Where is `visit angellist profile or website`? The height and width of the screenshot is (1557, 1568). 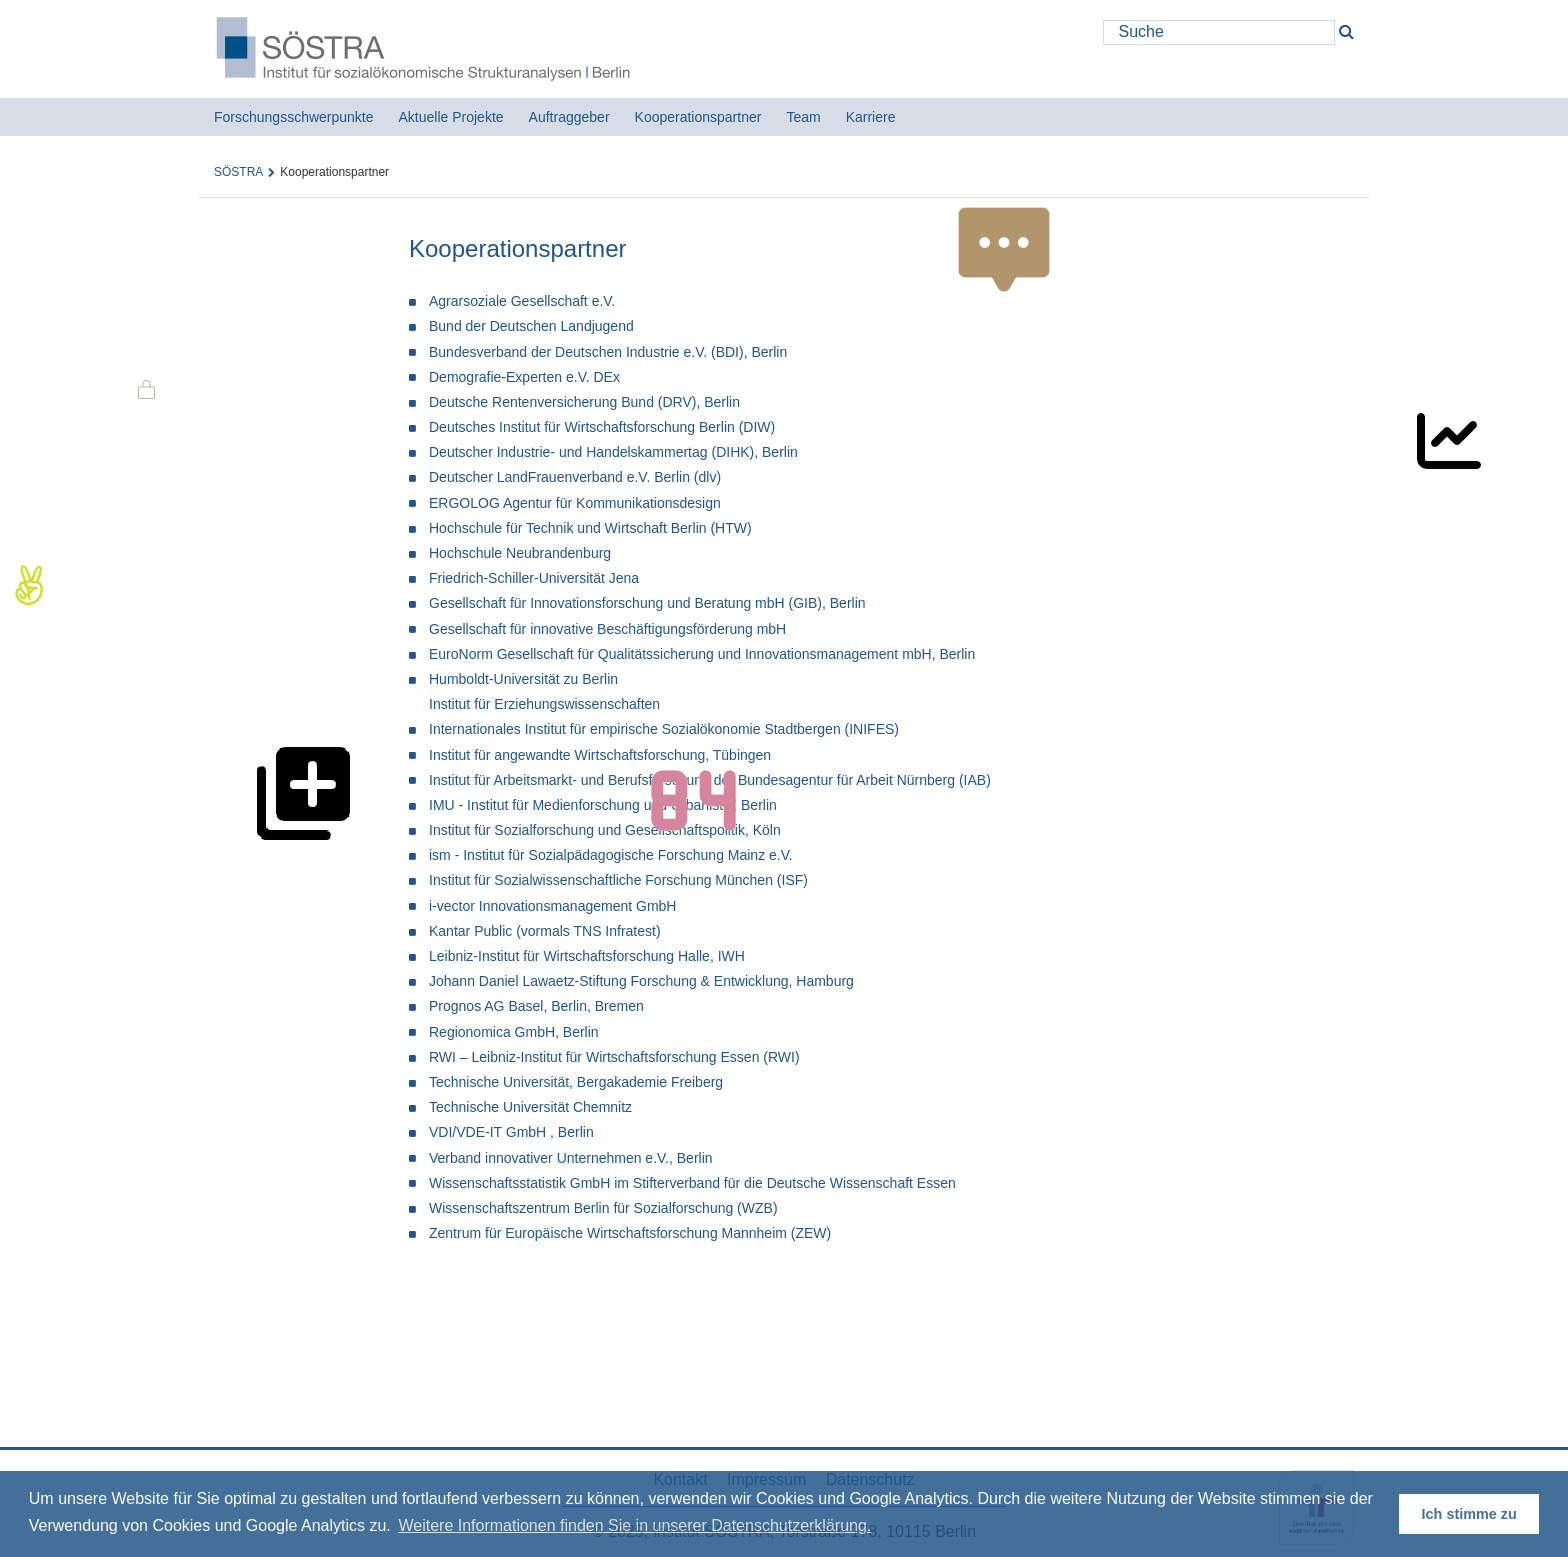 visit angellist profile or website is located at coordinates (29, 585).